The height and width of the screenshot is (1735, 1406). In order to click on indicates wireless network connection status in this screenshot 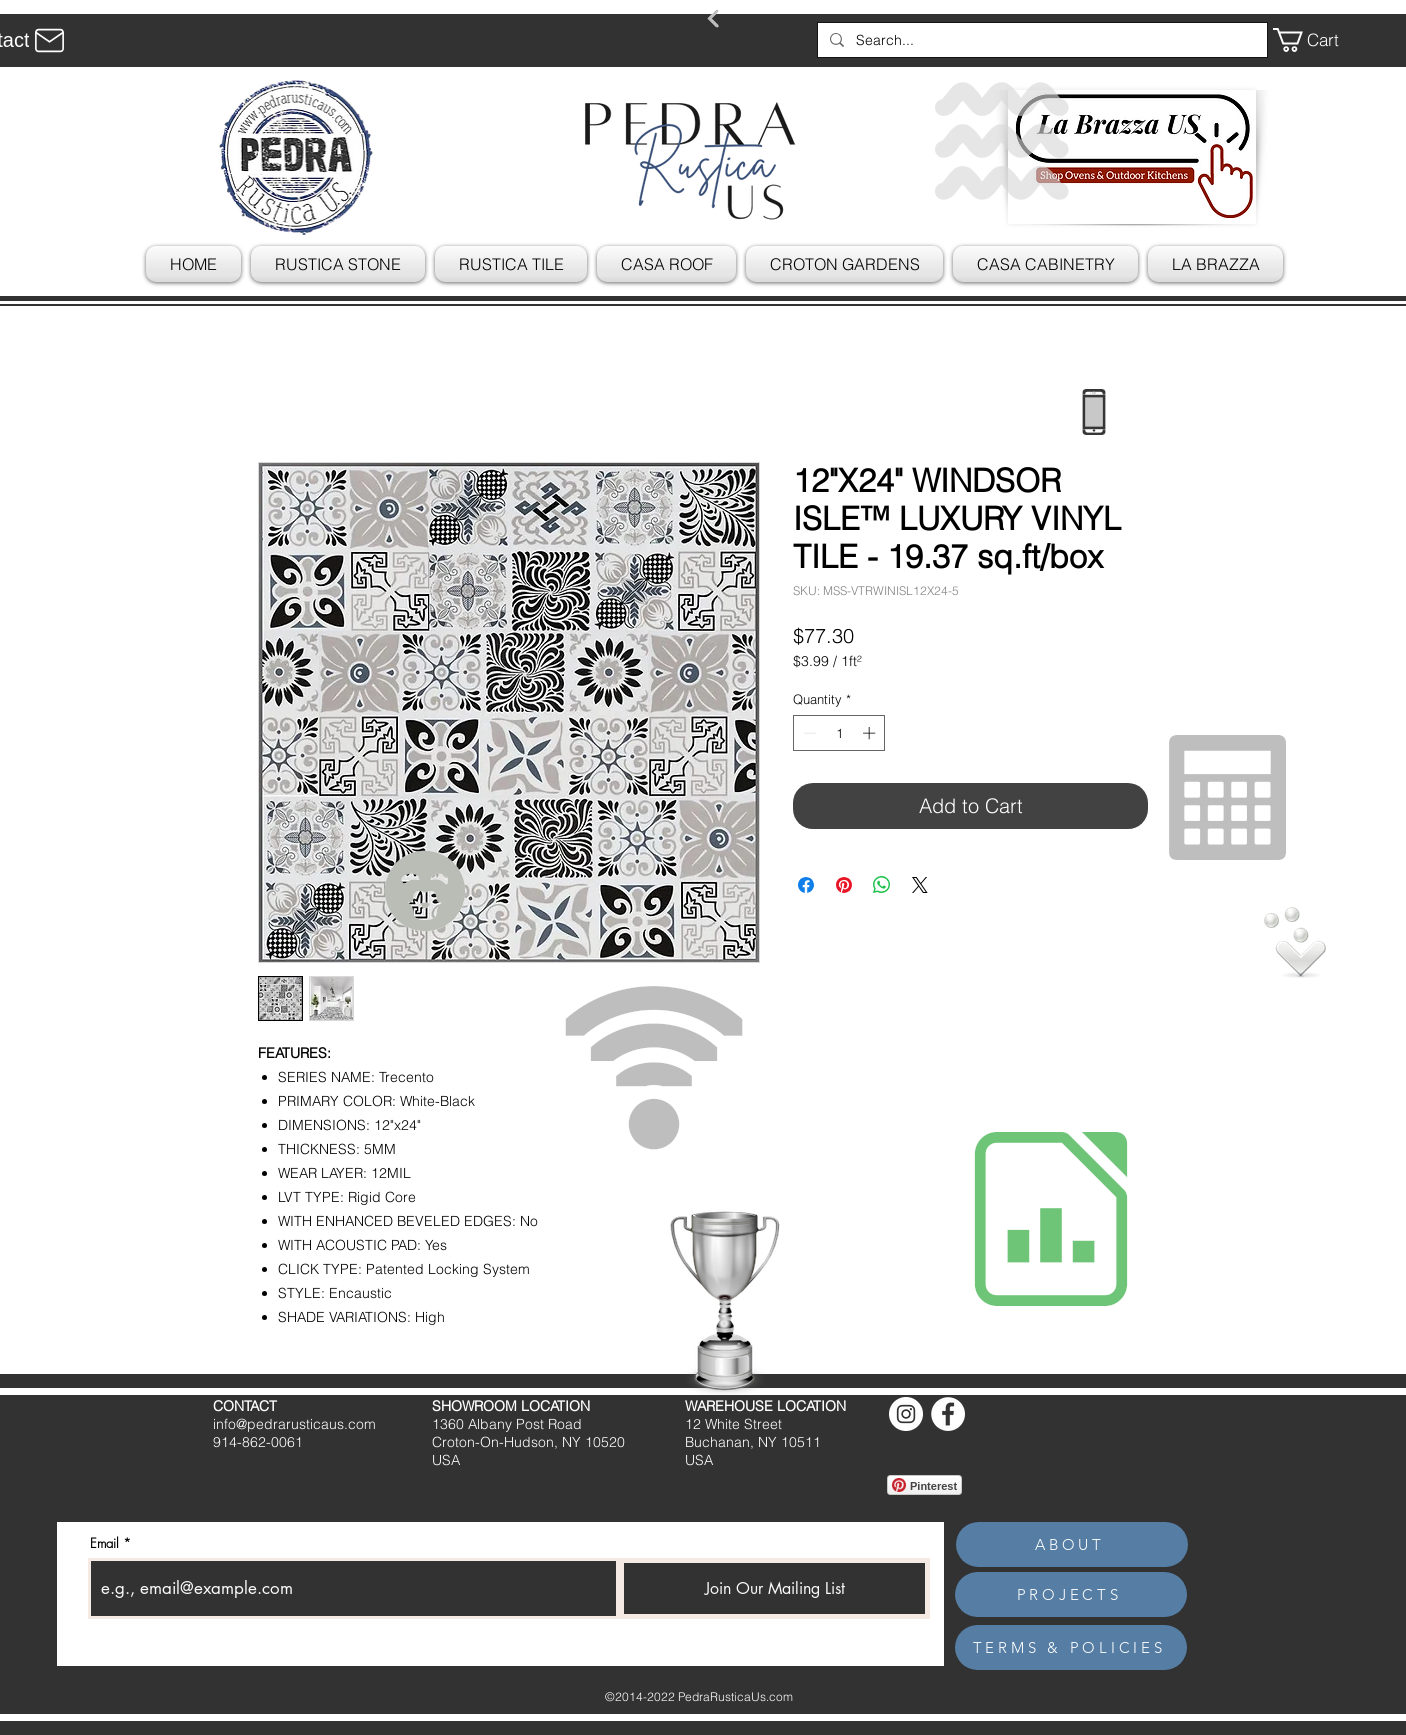, I will do `click(654, 1061)`.